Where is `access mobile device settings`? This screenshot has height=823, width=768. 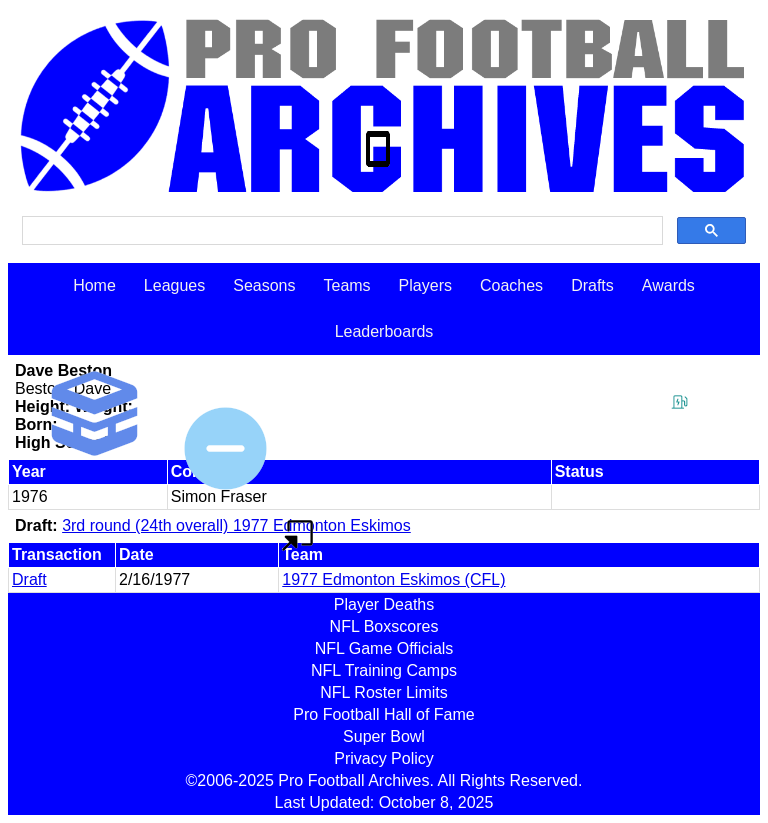
access mobile device settings is located at coordinates (378, 149).